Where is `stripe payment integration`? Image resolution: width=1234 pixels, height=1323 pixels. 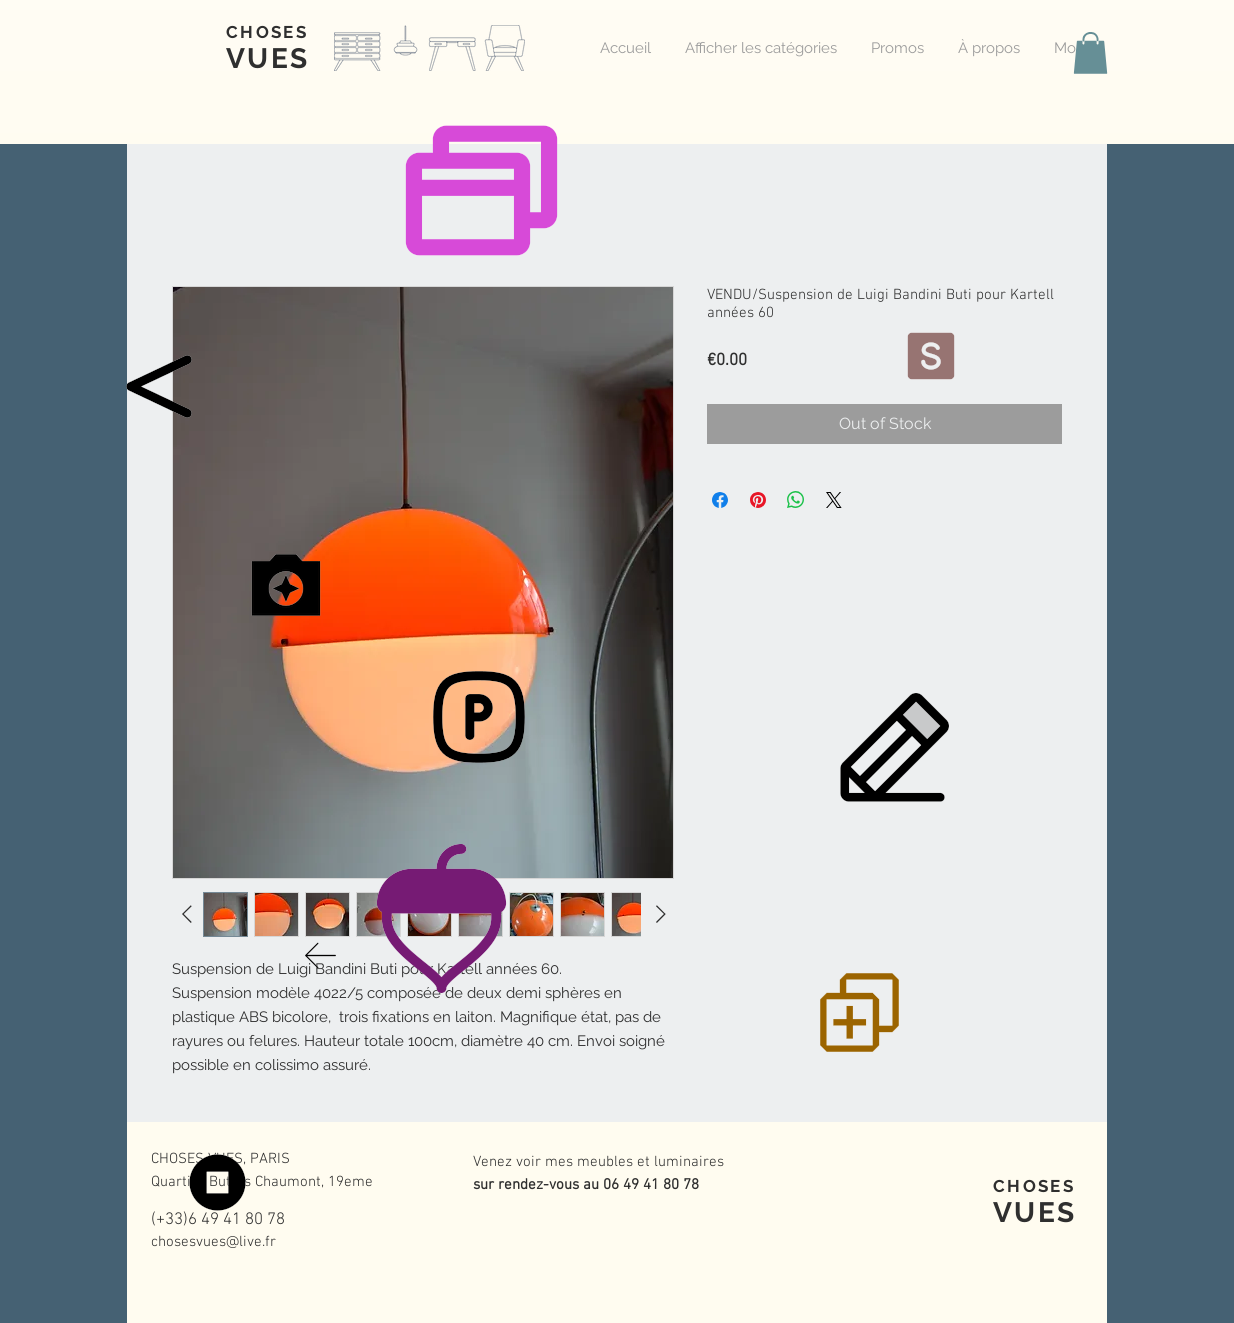 stripe payment integration is located at coordinates (931, 356).